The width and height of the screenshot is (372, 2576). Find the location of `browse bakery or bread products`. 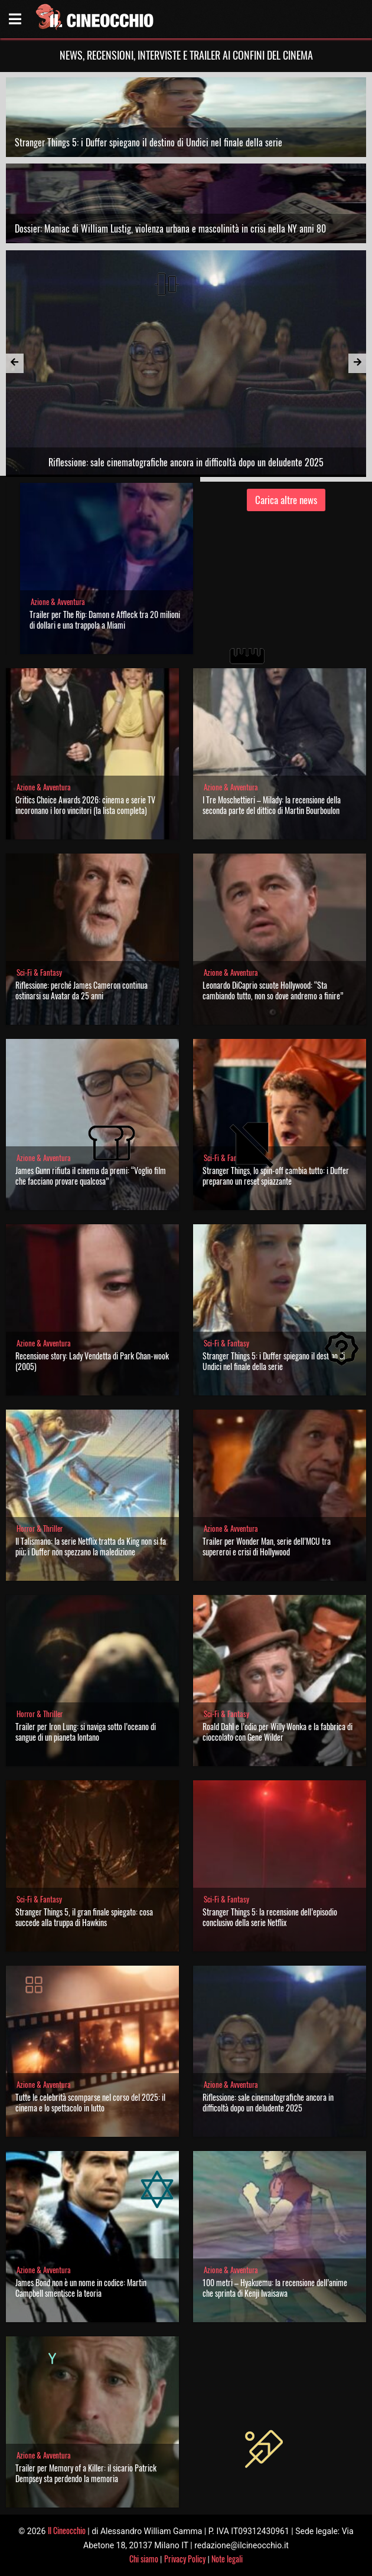

browse bakery or bread products is located at coordinates (112, 1143).